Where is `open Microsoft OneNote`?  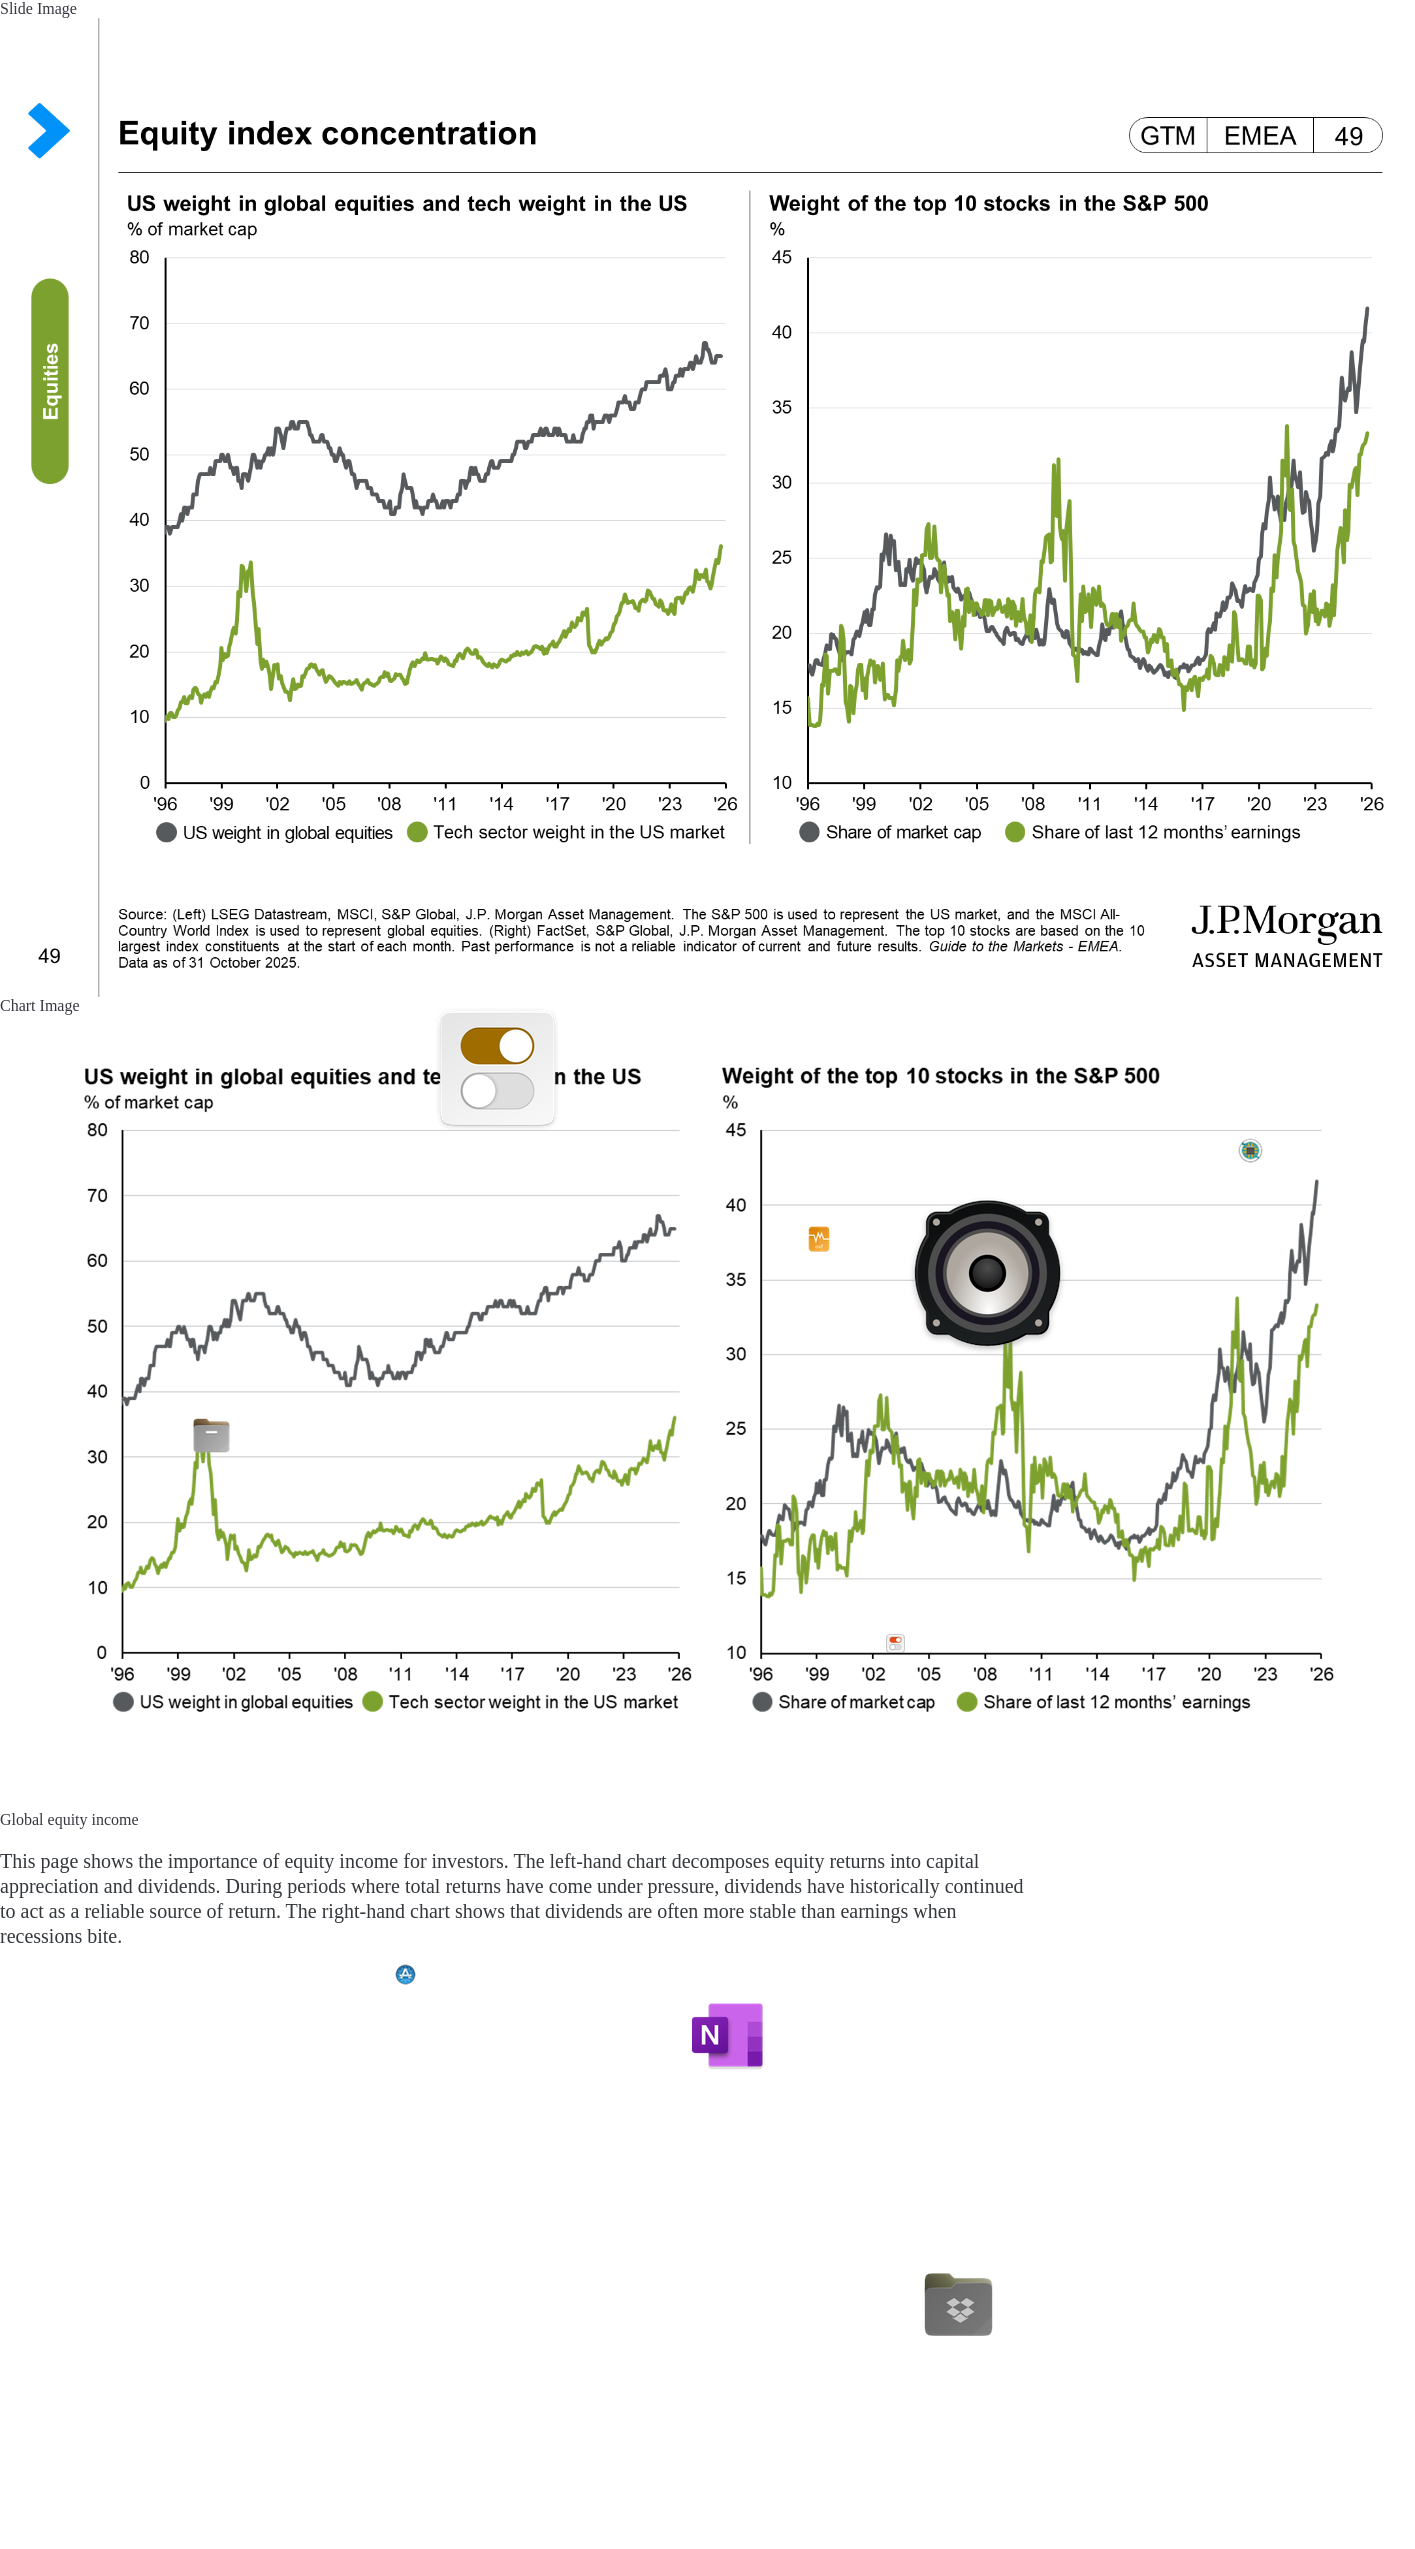
open Microsoft OneNote is located at coordinates (728, 2035).